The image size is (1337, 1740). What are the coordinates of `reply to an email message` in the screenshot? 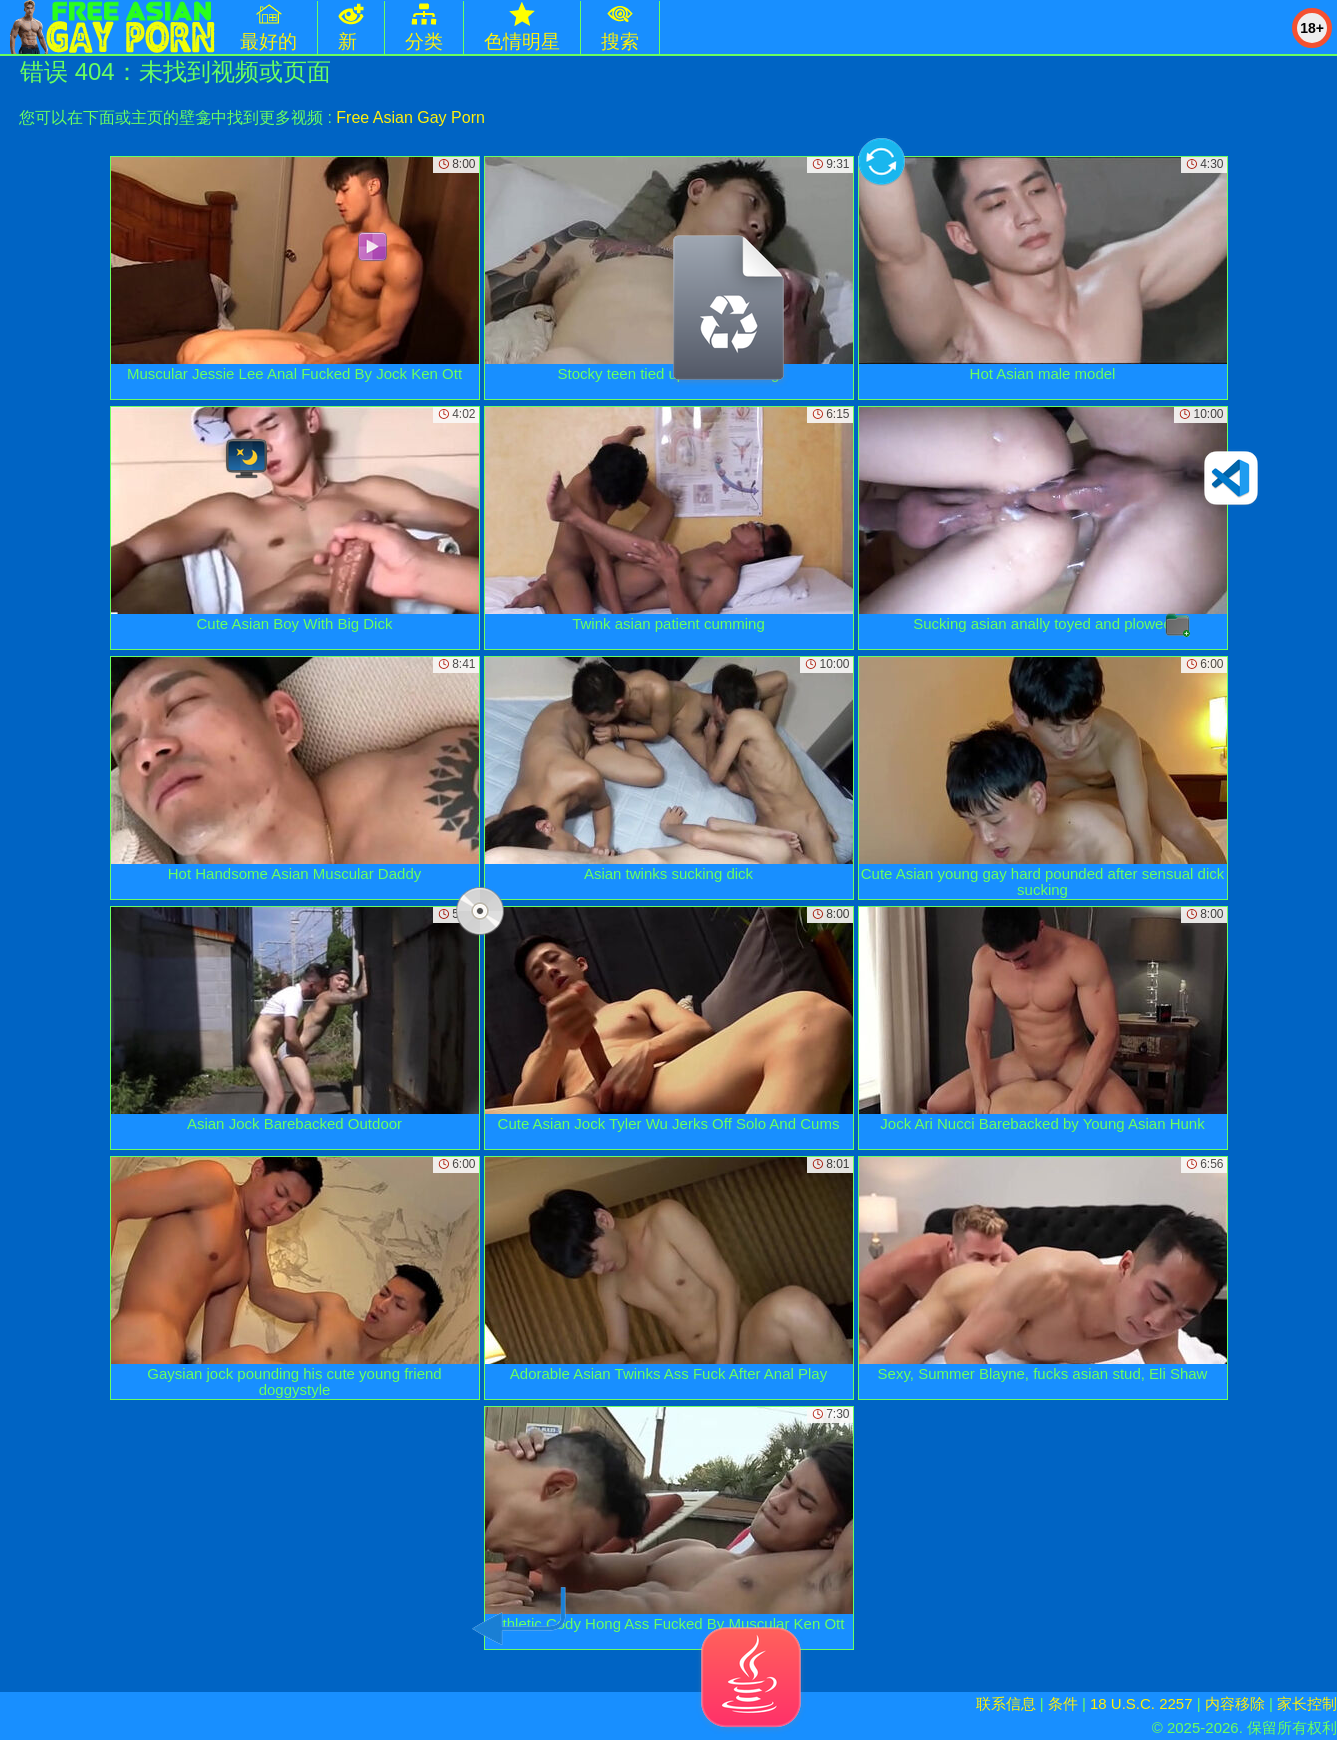 It's located at (517, 1615).